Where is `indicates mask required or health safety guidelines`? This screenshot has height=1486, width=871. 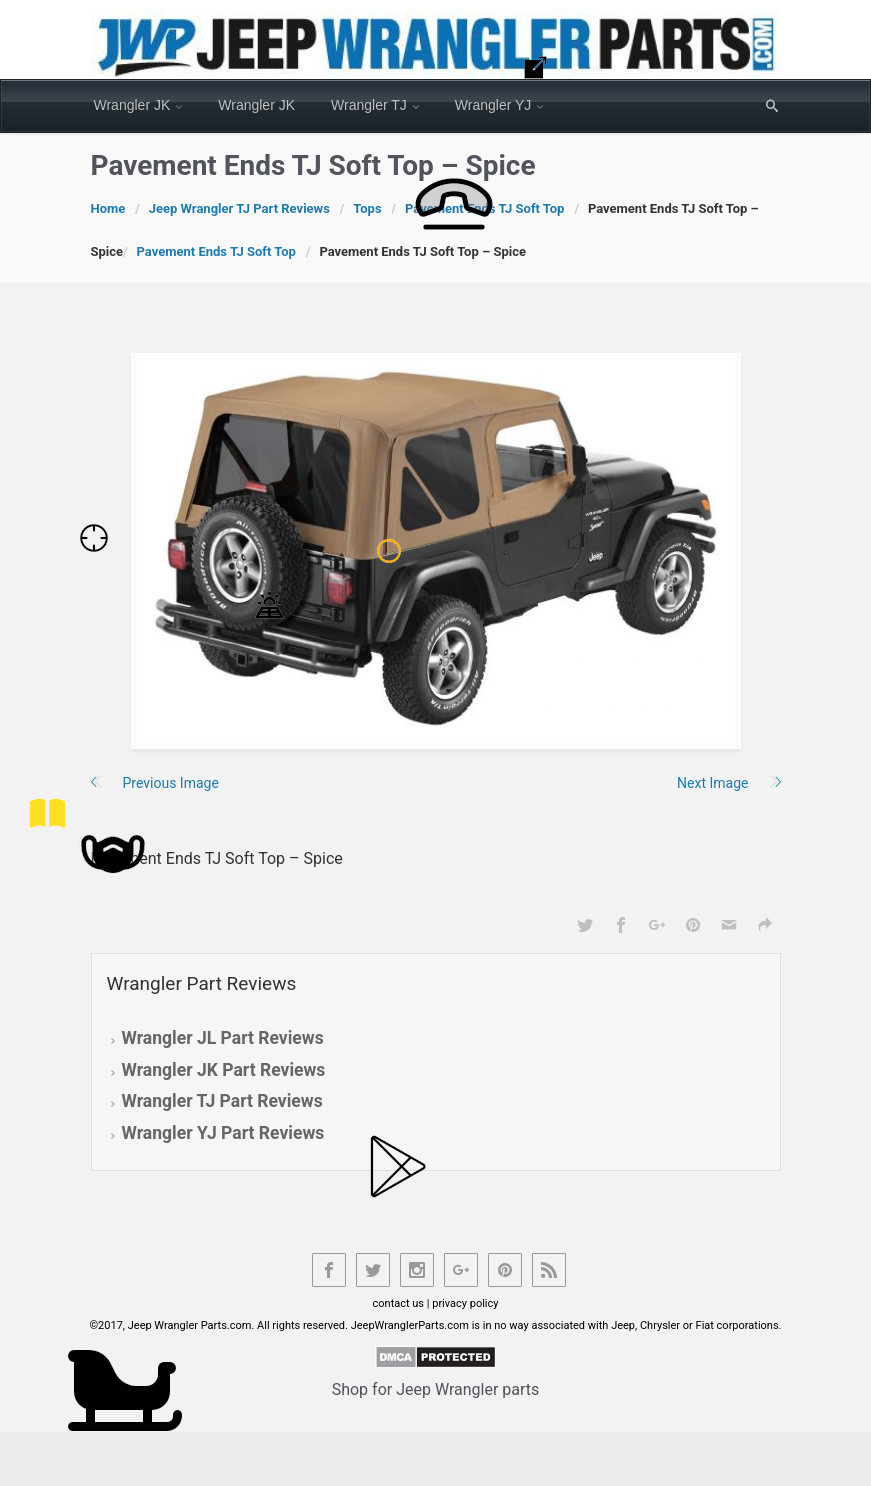
indicates mask required or health safety guidelines is located at coordinates (113, 854).